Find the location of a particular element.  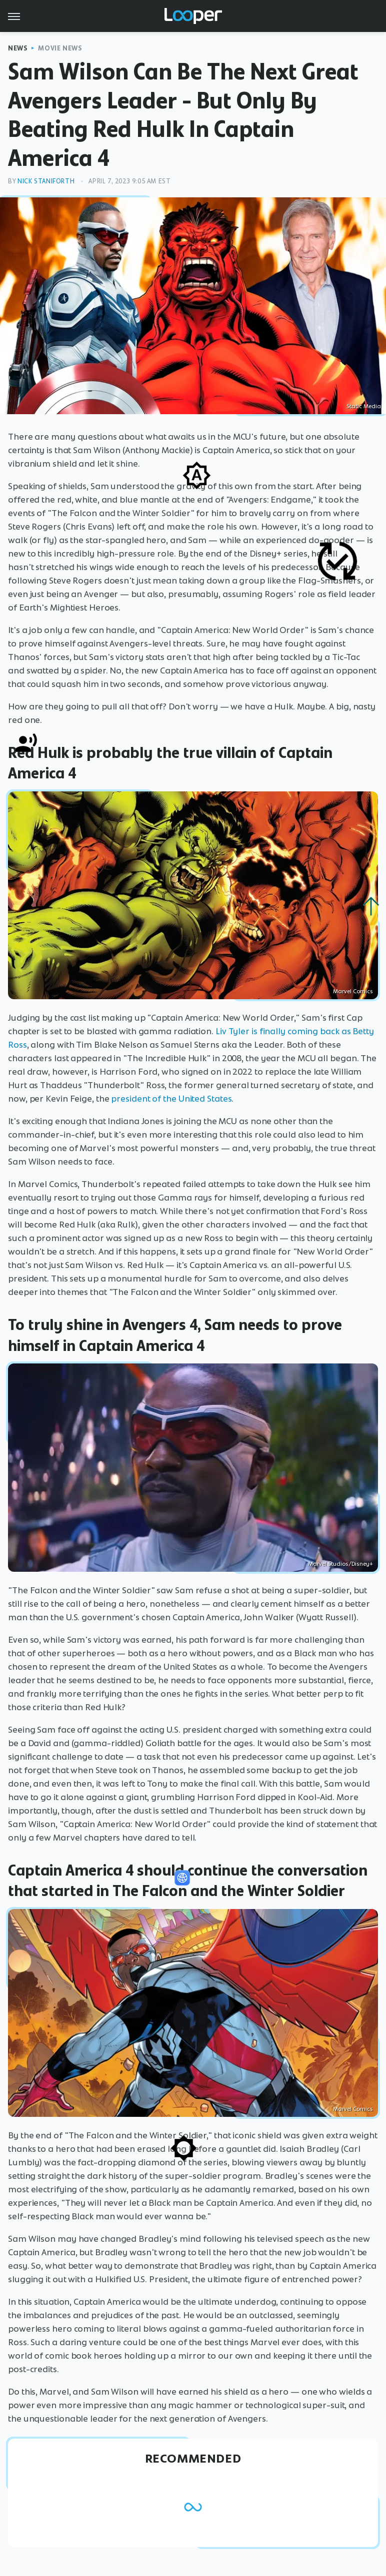

activate voice recording or dictation is located at coordinates (26, 743).